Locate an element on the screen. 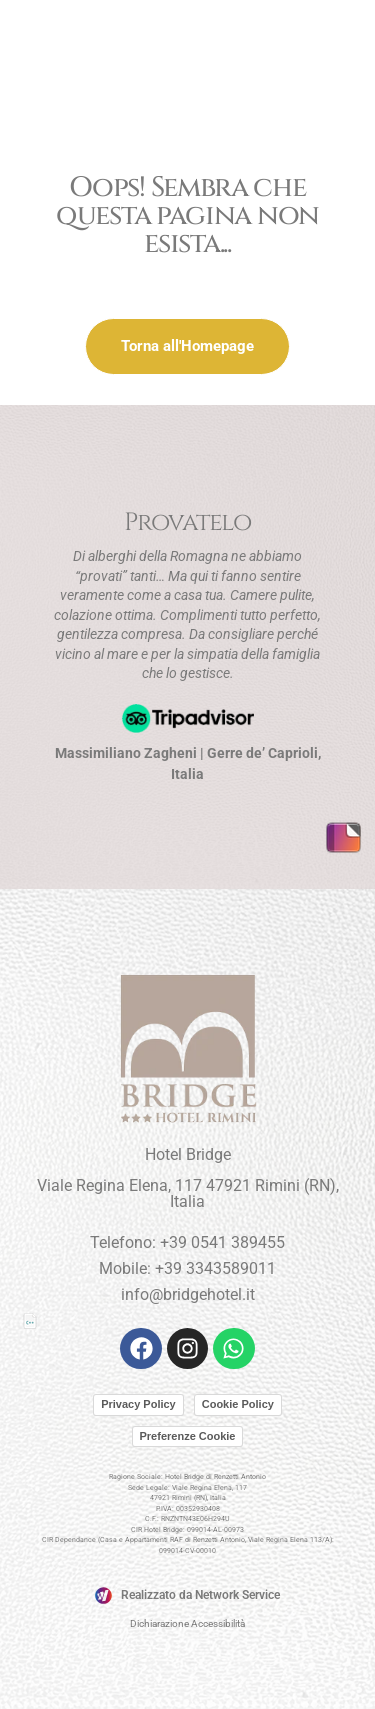 This screenshot has height=1709, width=375. a C++ source code file is located at coordinates (30, 1321).